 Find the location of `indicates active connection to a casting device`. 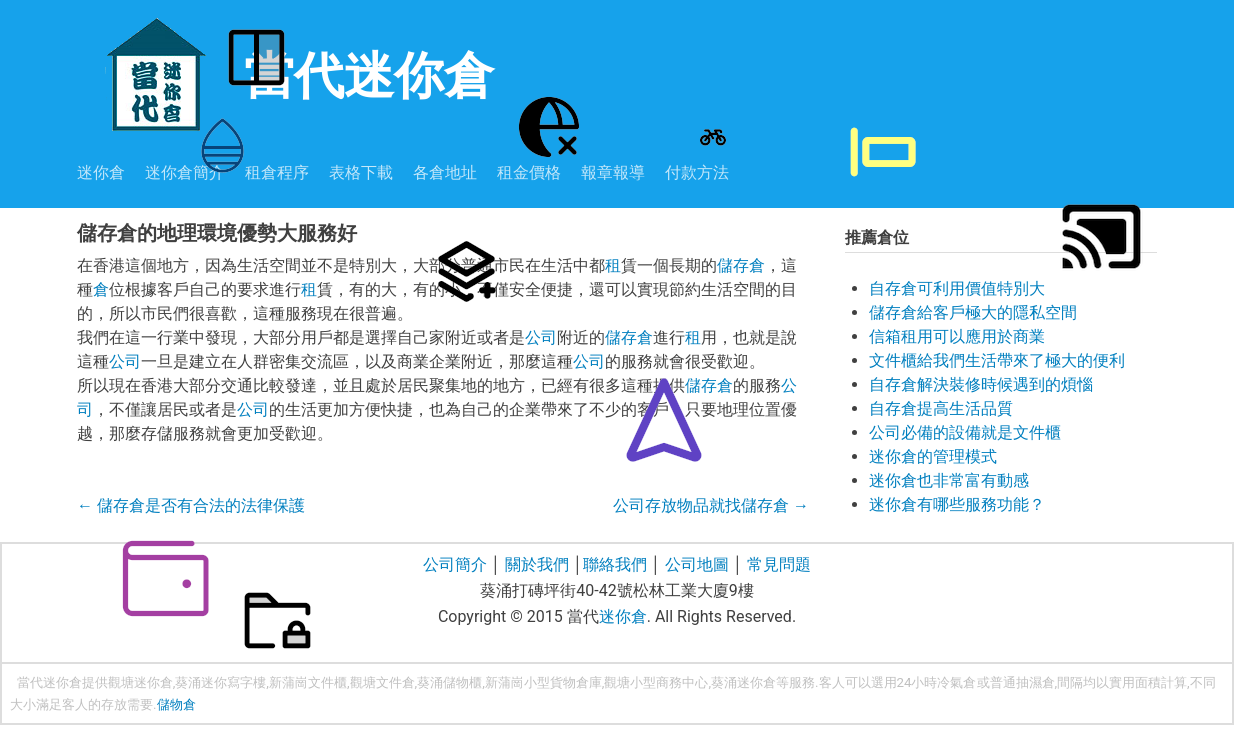

indicates active connection to a casting device is located at coordinates (1101, 236).